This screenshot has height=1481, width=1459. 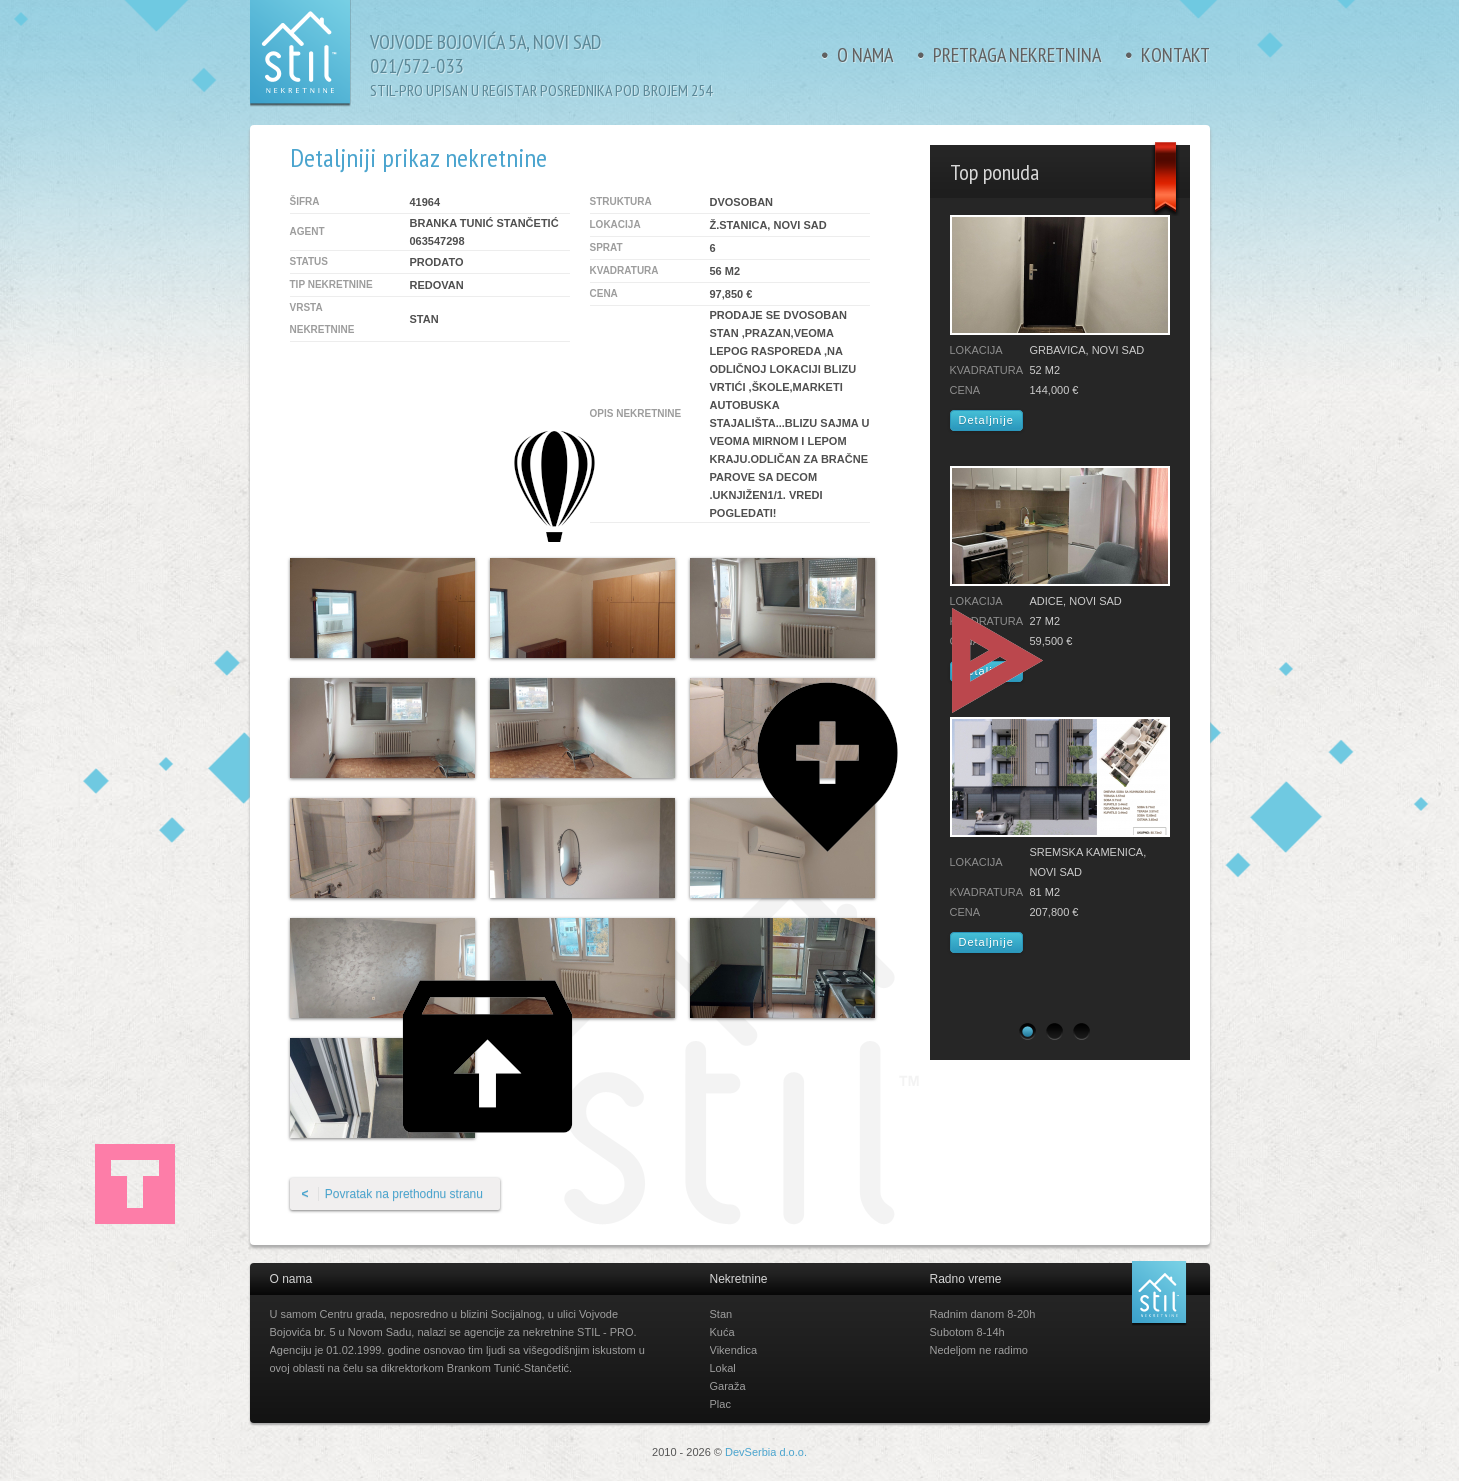 What do you see at coordinates (827, 760) in the screenshot?
I see `add a new location pin` at bounding box center [827, 760].